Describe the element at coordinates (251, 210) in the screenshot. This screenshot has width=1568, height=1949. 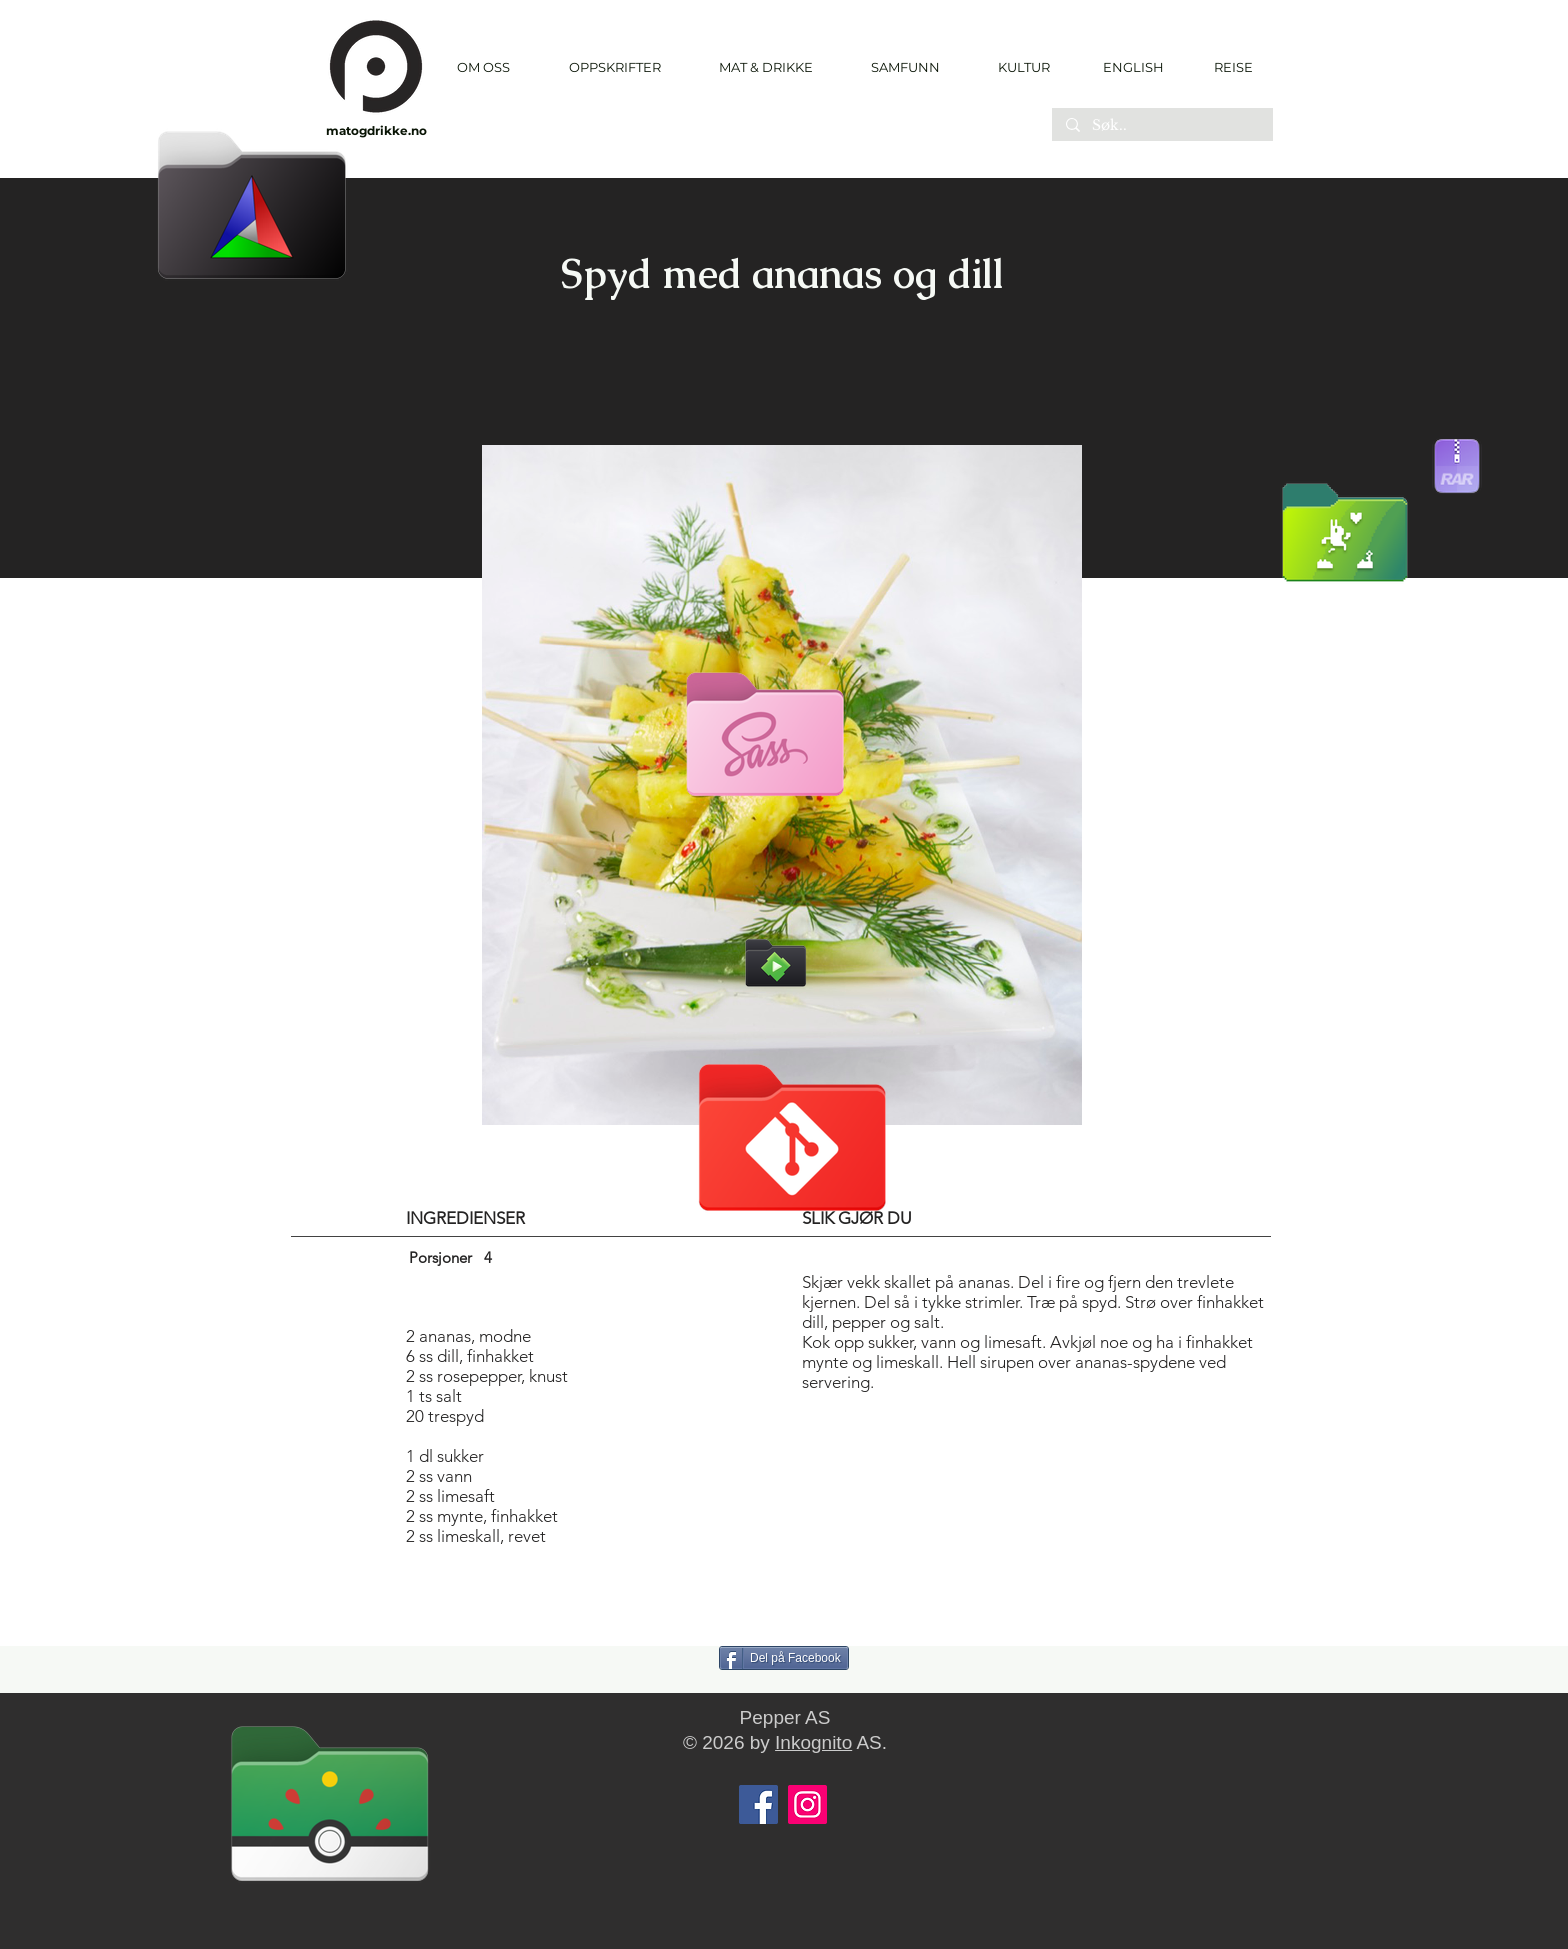
I see `folder containing cmake build configuration files` at that location.